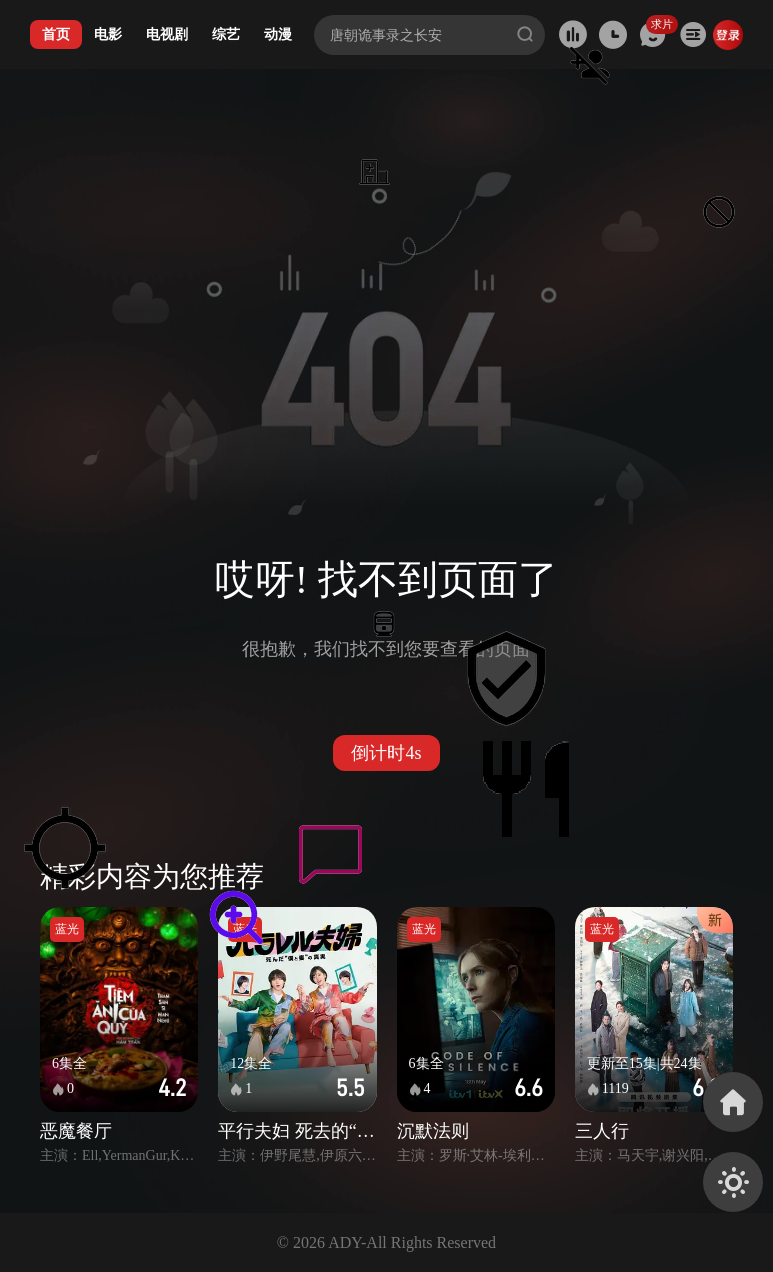  I want to click on get directions to a railway or train station, so click(384, 625).